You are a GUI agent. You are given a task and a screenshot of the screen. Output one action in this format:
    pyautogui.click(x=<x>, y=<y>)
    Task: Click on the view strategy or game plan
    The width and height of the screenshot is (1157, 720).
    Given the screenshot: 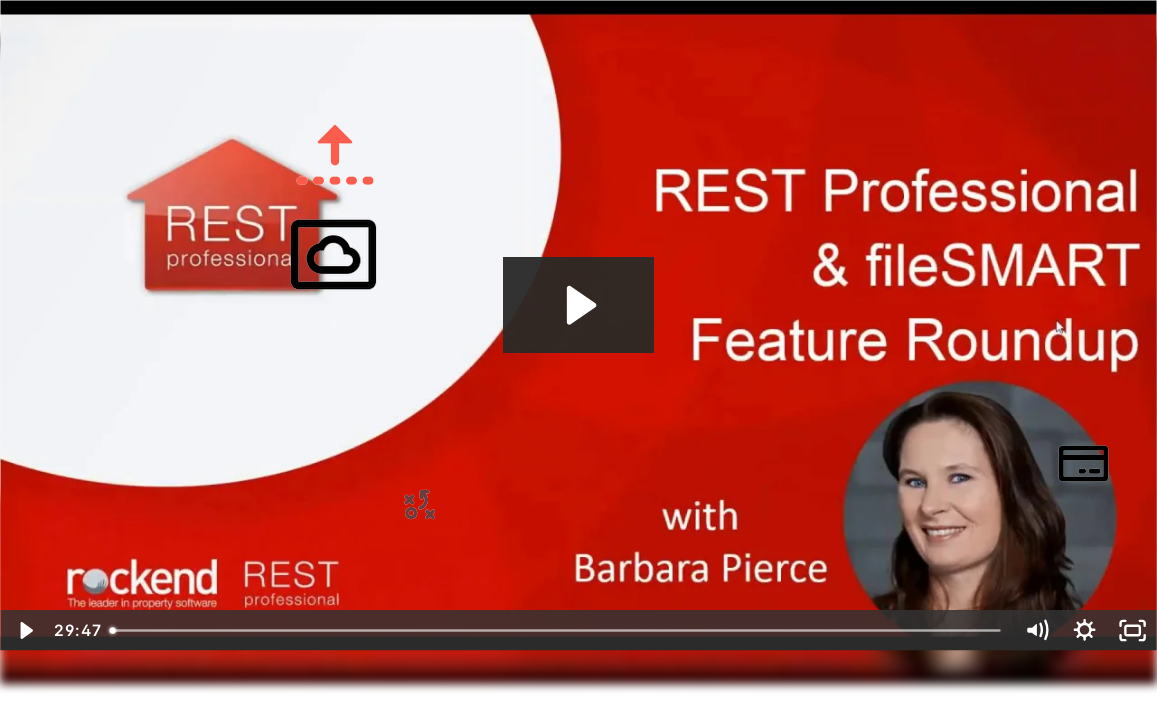 What is the action you would take?
    pyautogui.click(x=418, y=504)
    